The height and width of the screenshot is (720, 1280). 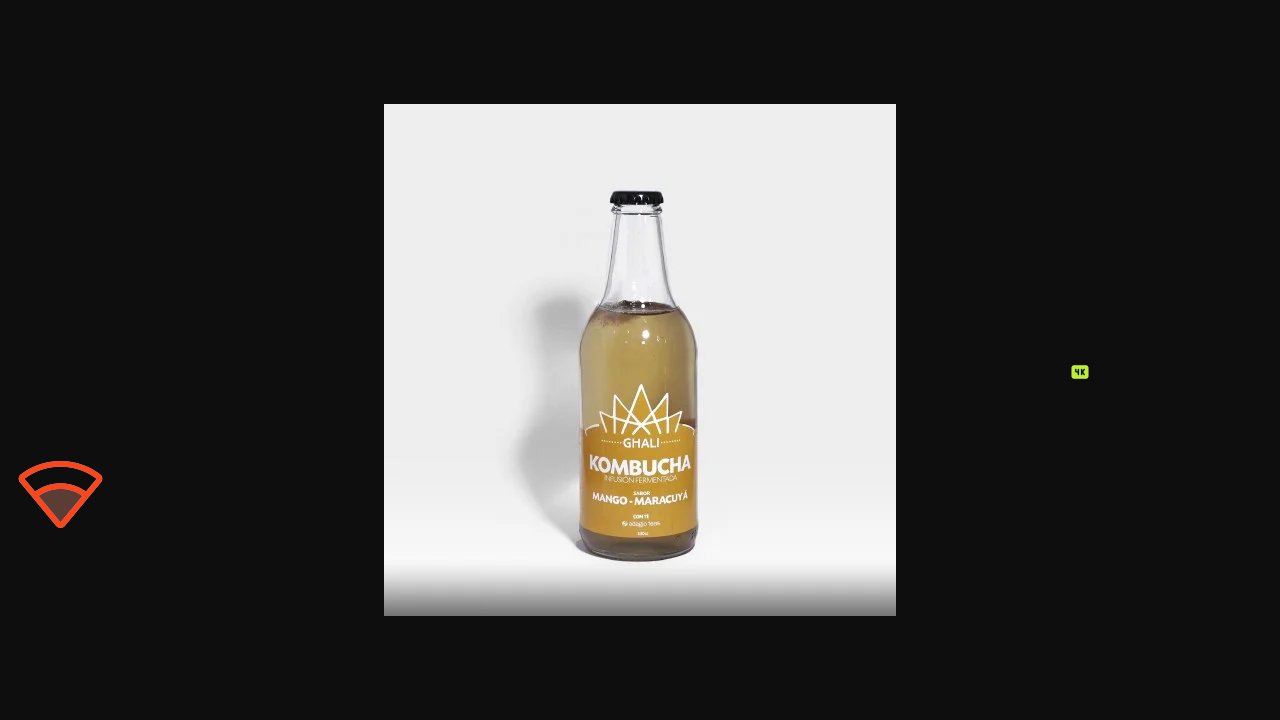 What do you see at coordinates (1080, 372) in the screenshot?
I see `indicates 4K resolution video quality` at bounding box center [1080, 372].